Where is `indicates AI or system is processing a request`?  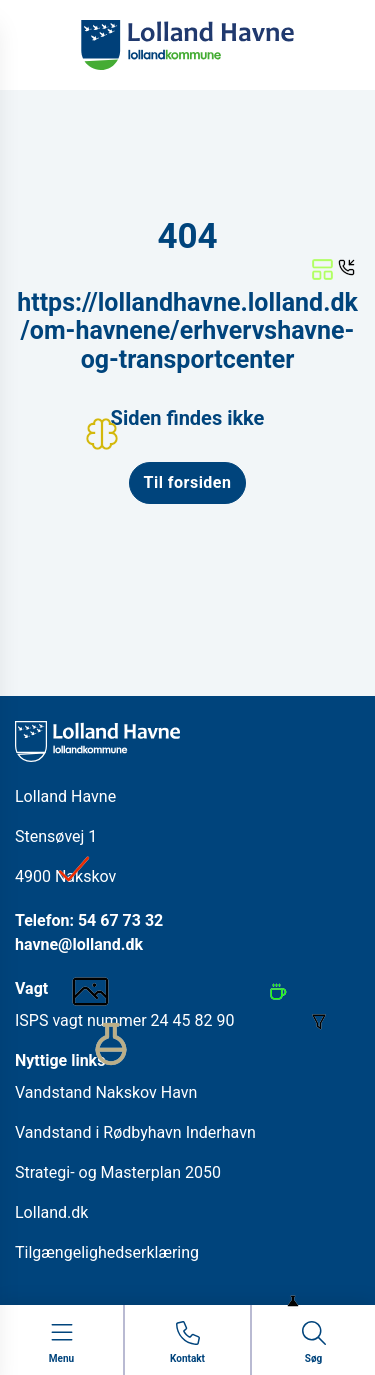
indicates AI or system is processing a request is located at coordinates (102, 434).